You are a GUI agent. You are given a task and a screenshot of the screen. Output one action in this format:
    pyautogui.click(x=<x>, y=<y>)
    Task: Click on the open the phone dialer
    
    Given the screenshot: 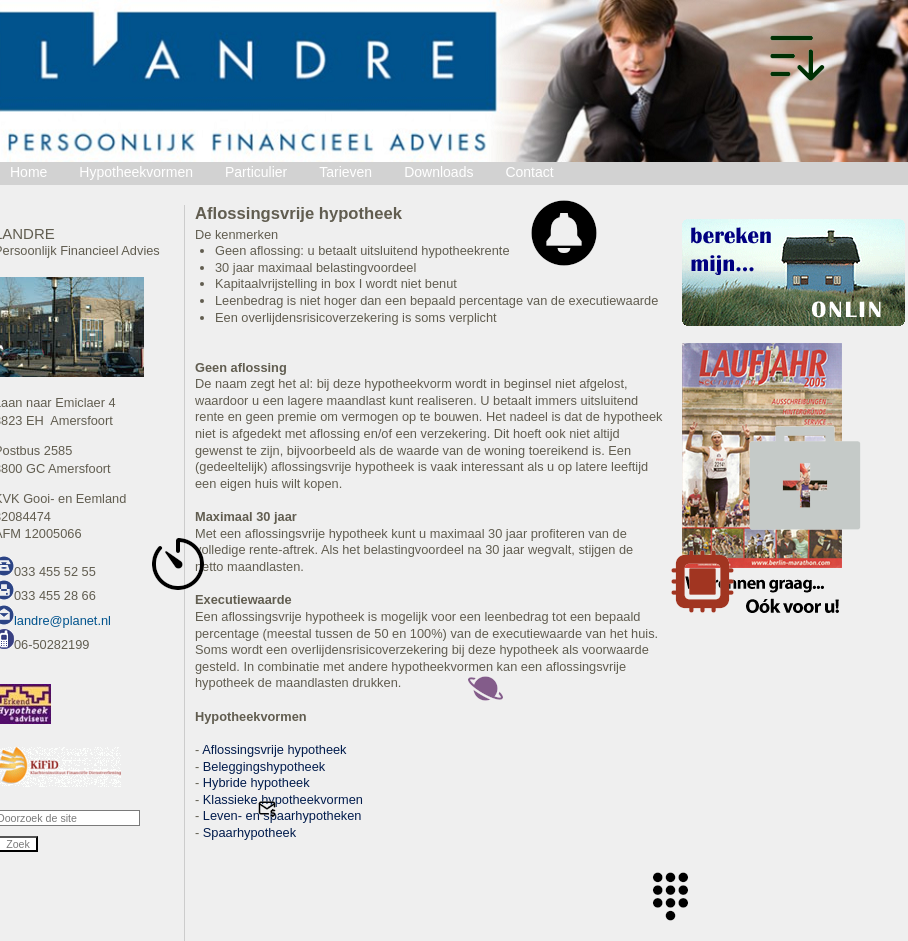 What is the action you would take?
    pyautogui.click(x=670, y=896)
    